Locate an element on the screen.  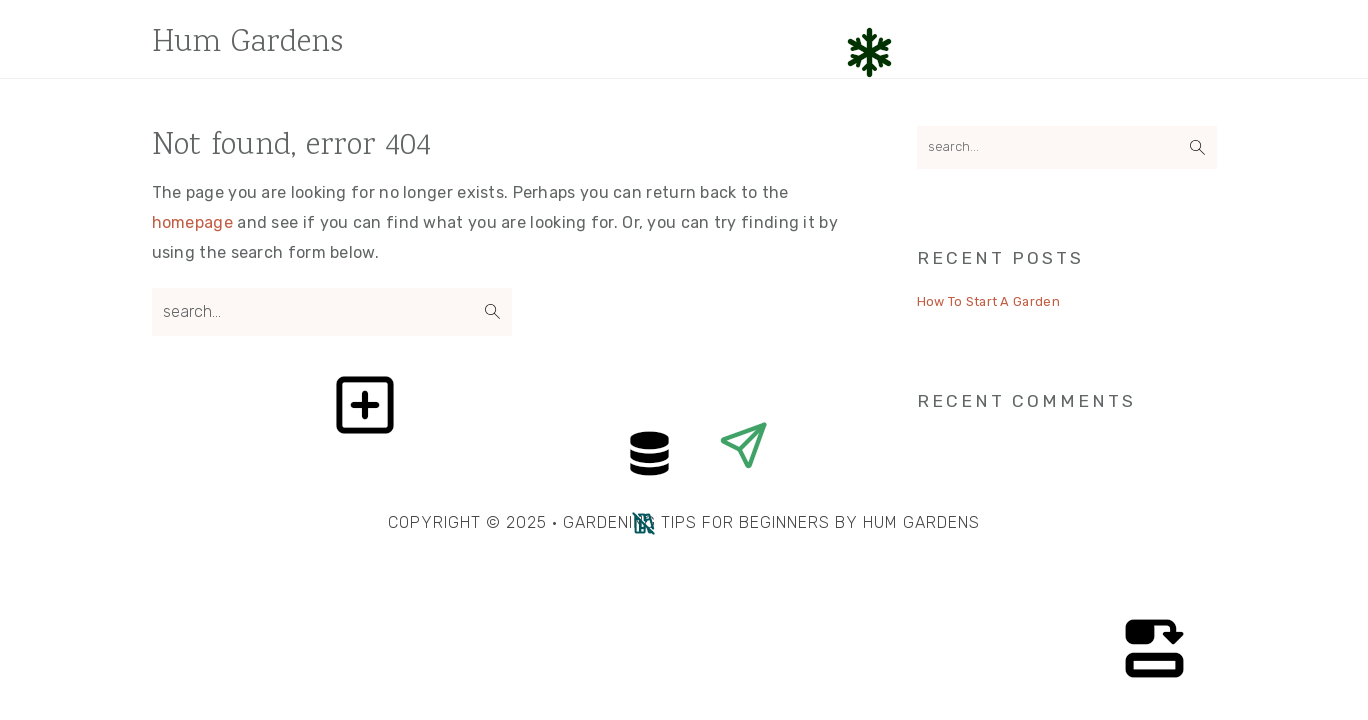
add a new item is located at coordinates (365, 405).